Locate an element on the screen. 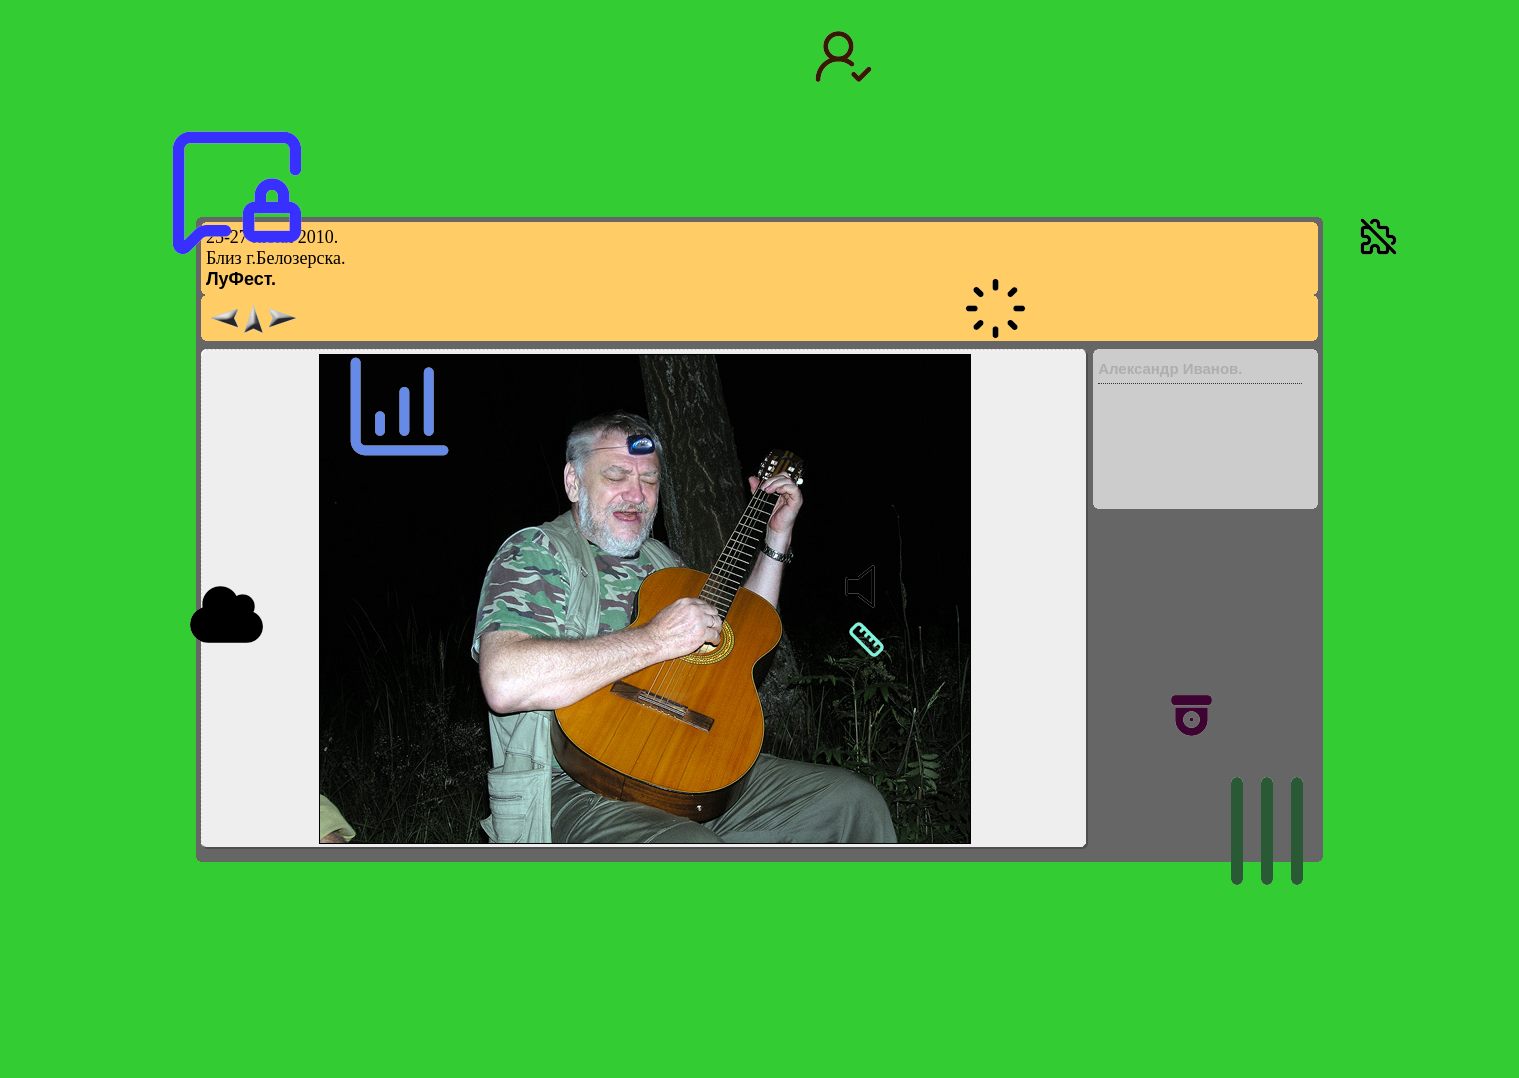  disable or remove an extension or plugin is located at coordinates (1378, 236).